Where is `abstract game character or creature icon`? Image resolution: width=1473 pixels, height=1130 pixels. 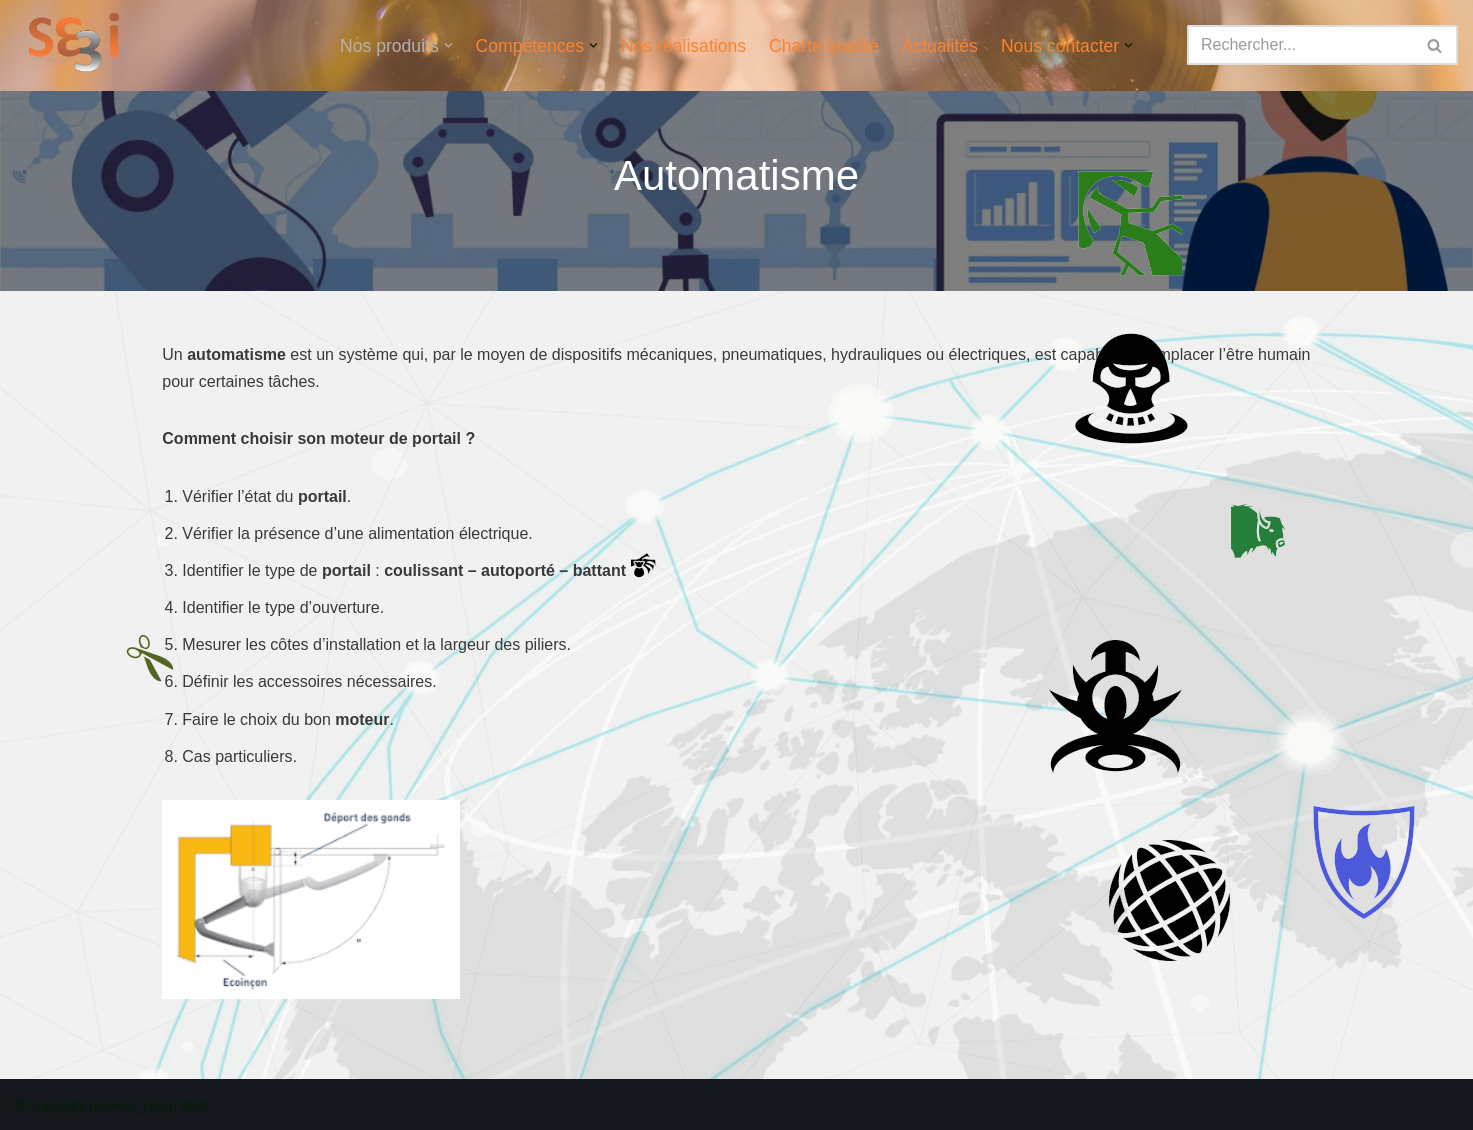
abstract game character or creature icon is located at coordinates (1115, 706).